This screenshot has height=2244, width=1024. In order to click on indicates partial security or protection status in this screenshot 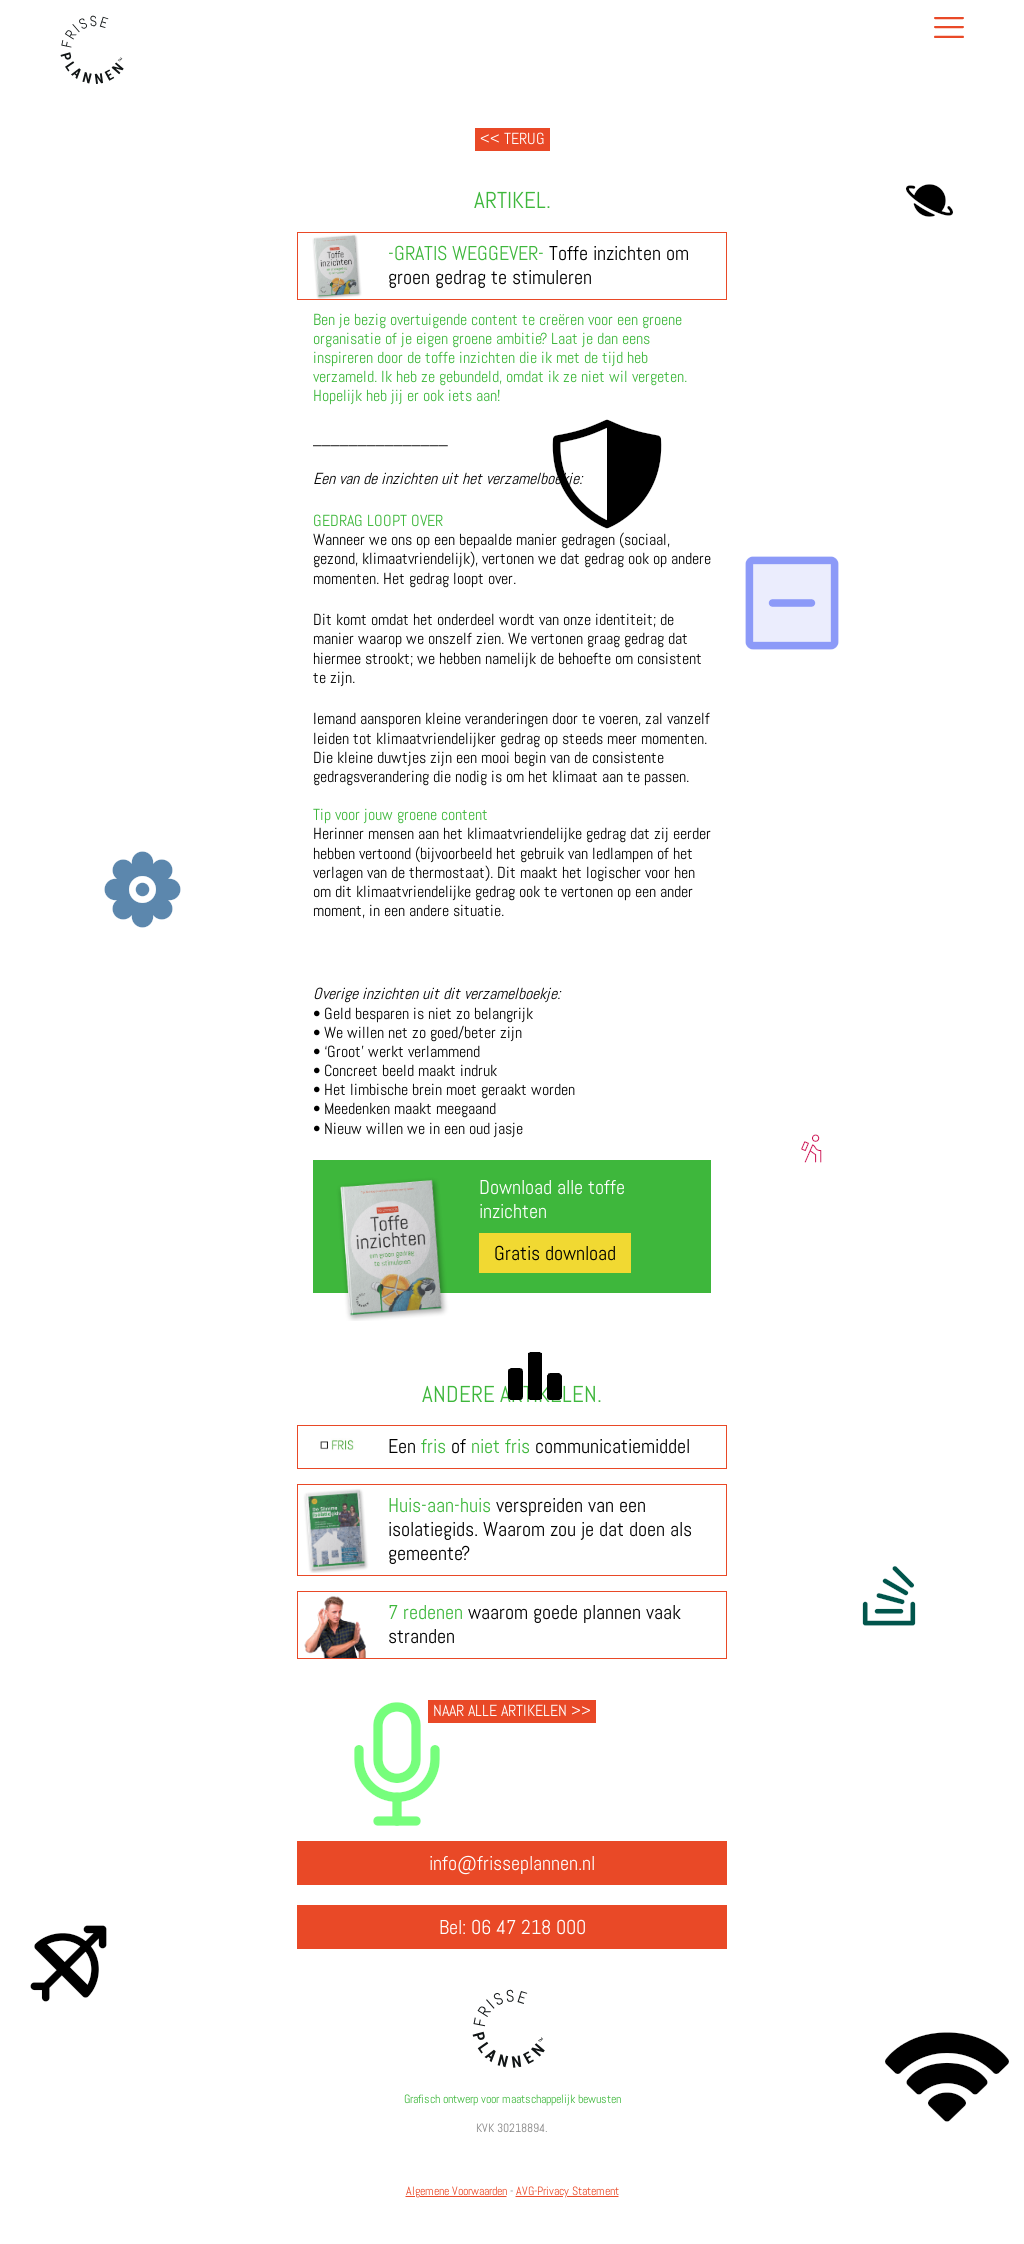, I will do `click(607, 474)`.